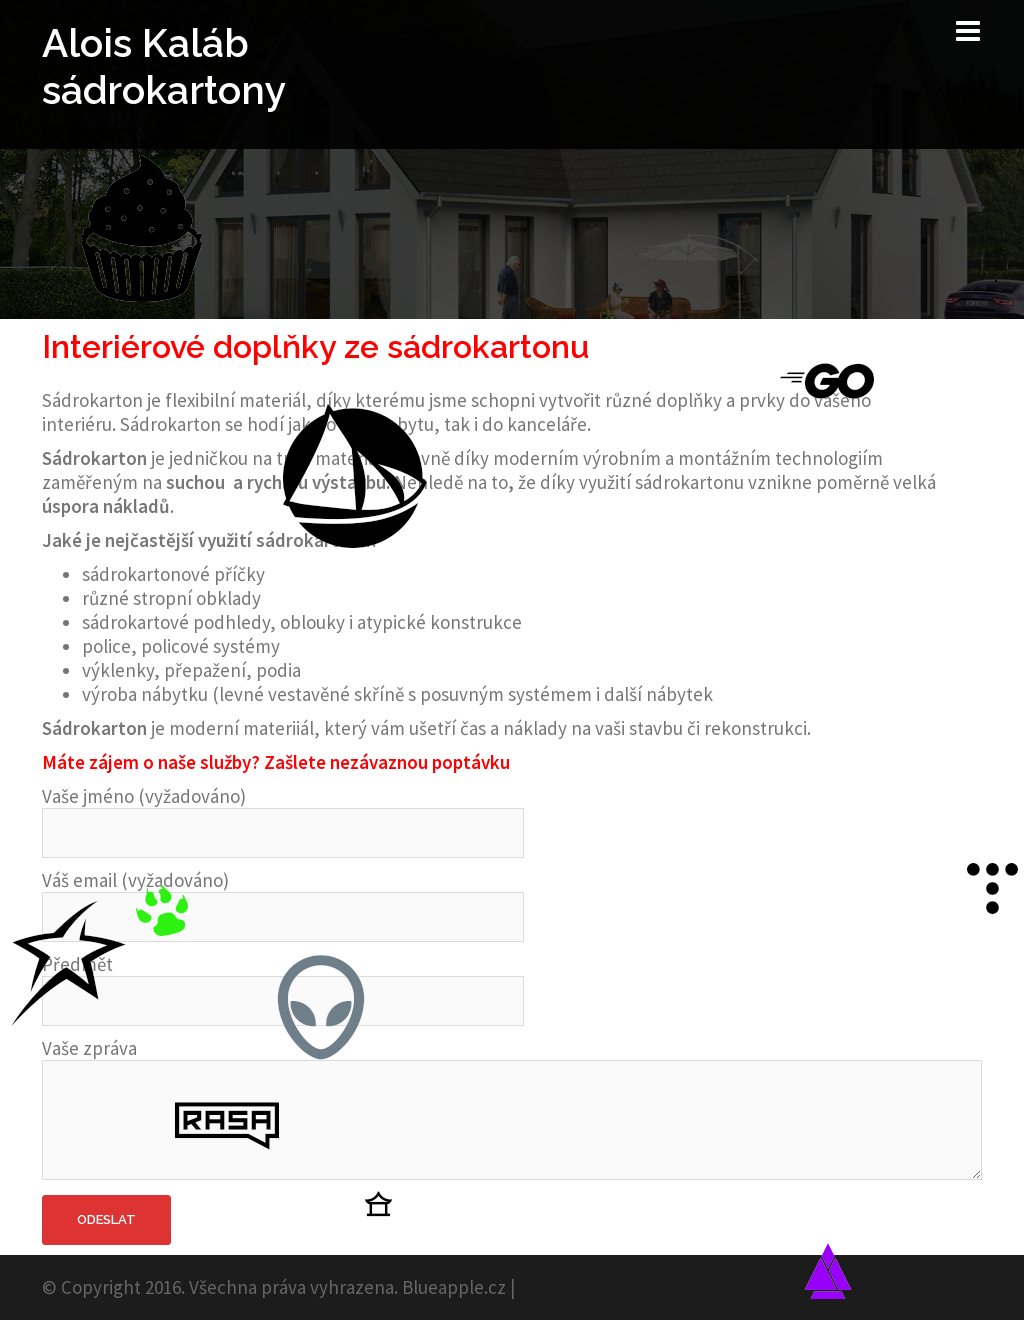 The image size is (1024, 1320). Describe the element at coordinates (141, 228) in the screenshot. I see `vanilla extract css framework logo` at that location.